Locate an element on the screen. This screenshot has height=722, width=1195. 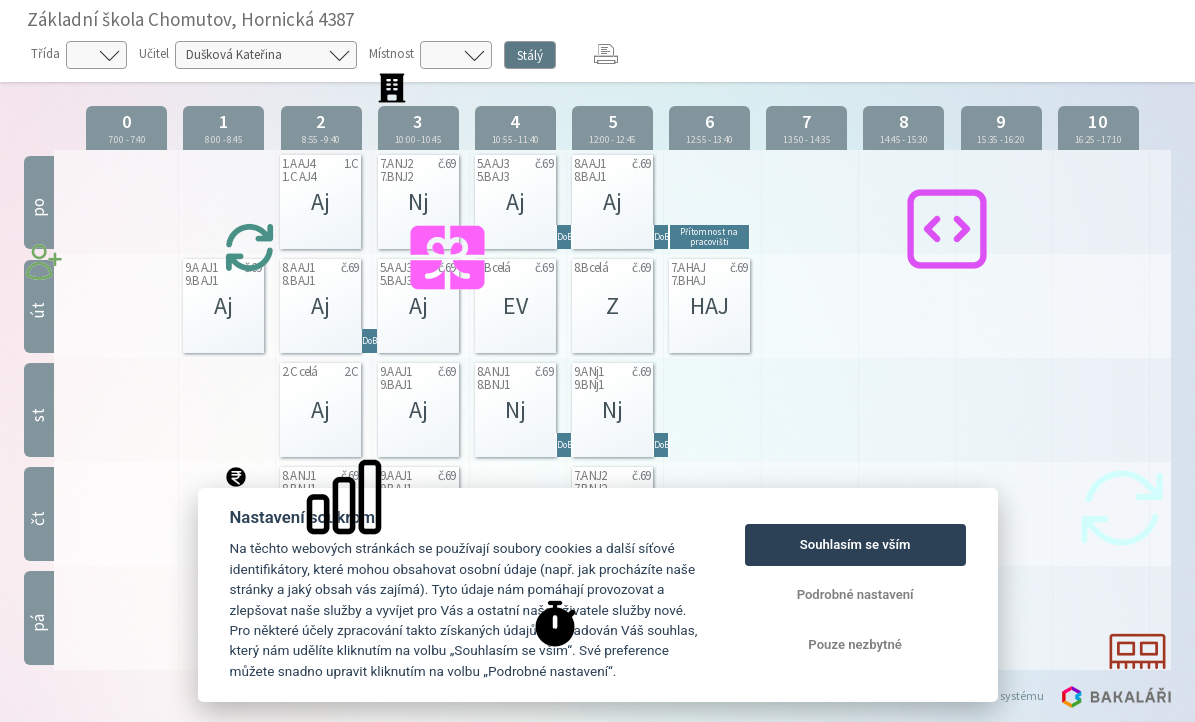
view device memory or RAM usage is located at coordinates (1137, 650).